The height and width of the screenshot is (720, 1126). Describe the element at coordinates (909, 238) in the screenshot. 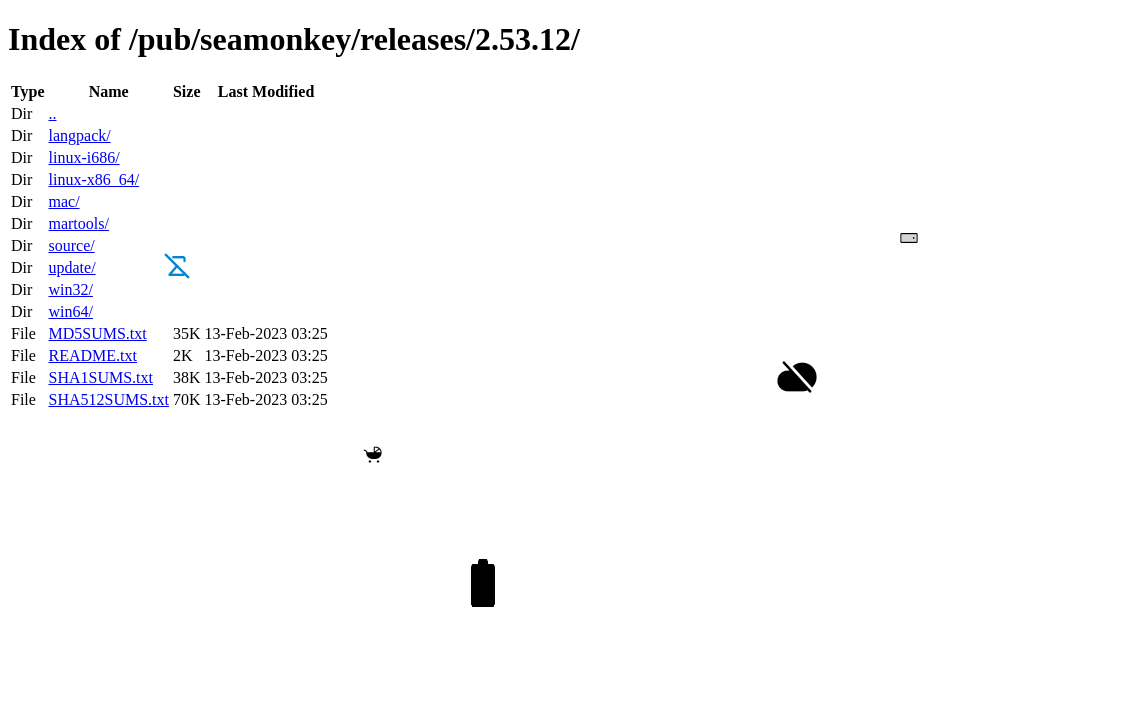

I see `access local storage or disk drive` at that location.